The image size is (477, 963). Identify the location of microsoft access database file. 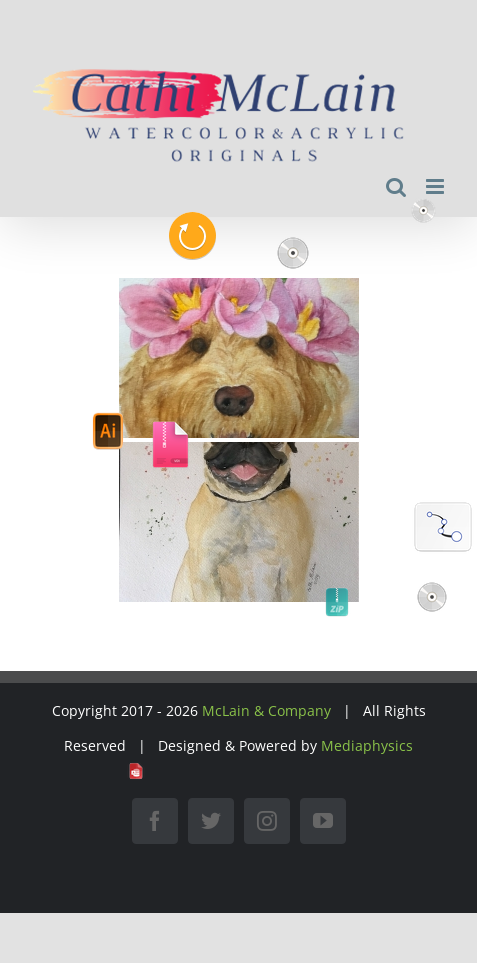
(136, 771).